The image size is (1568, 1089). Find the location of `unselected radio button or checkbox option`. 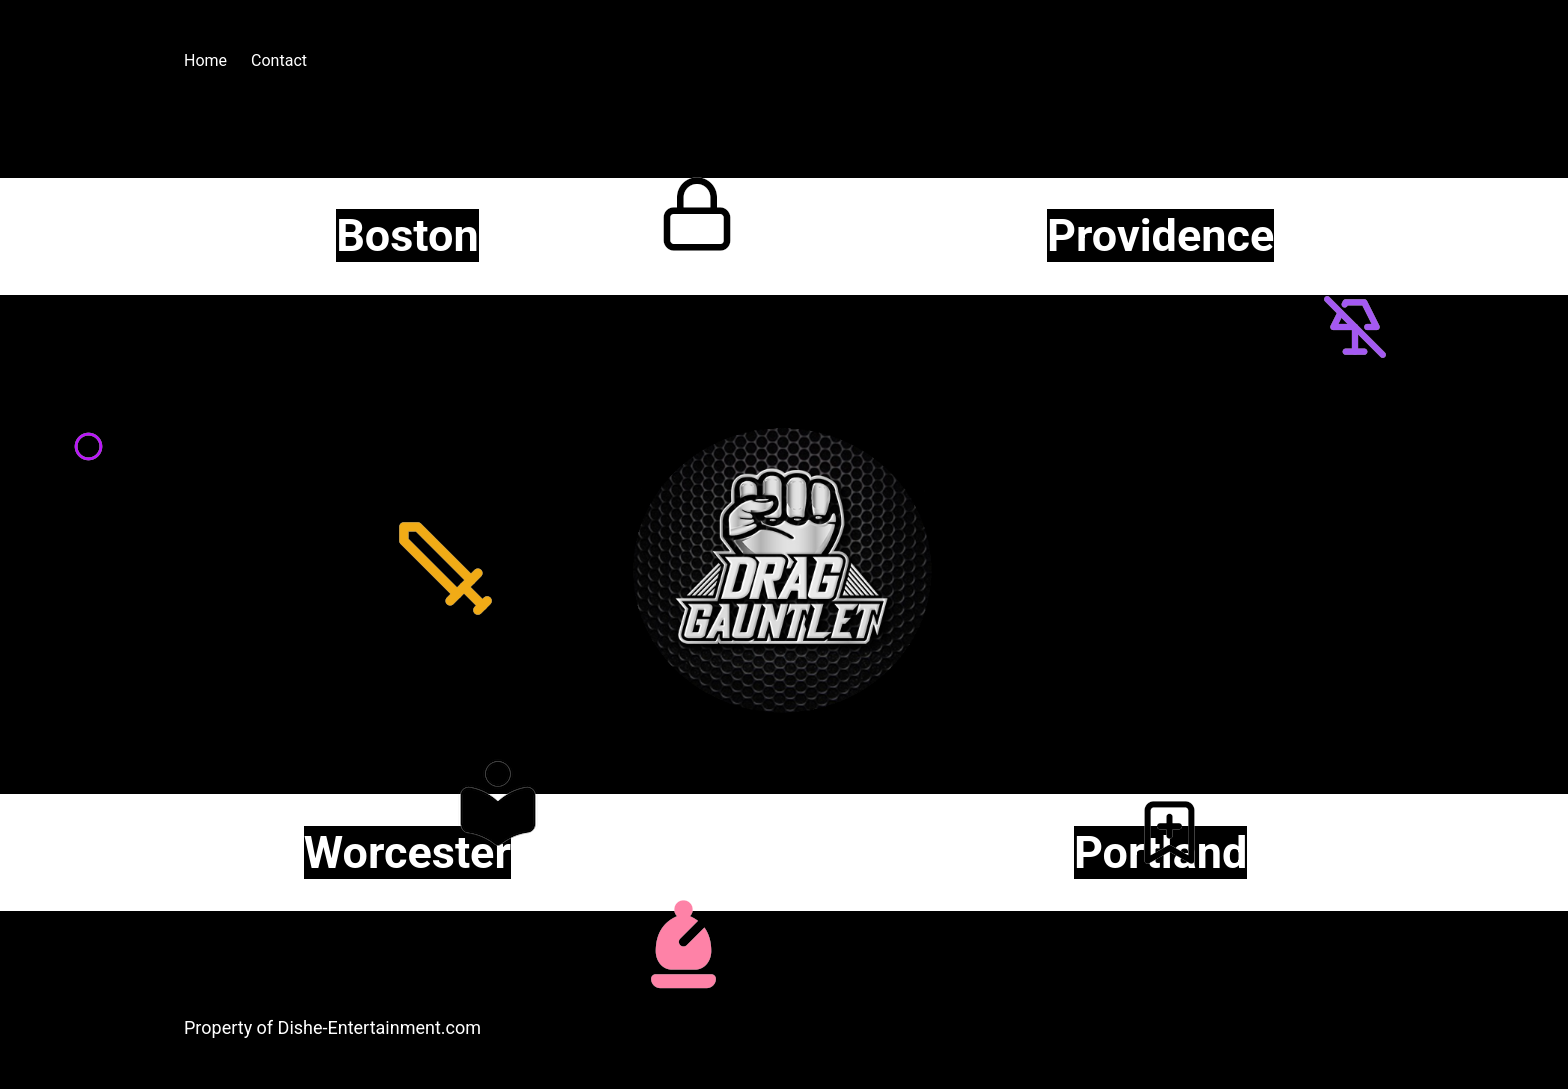

unselected radio button or checkbox option is located at coordinates (88, 446).